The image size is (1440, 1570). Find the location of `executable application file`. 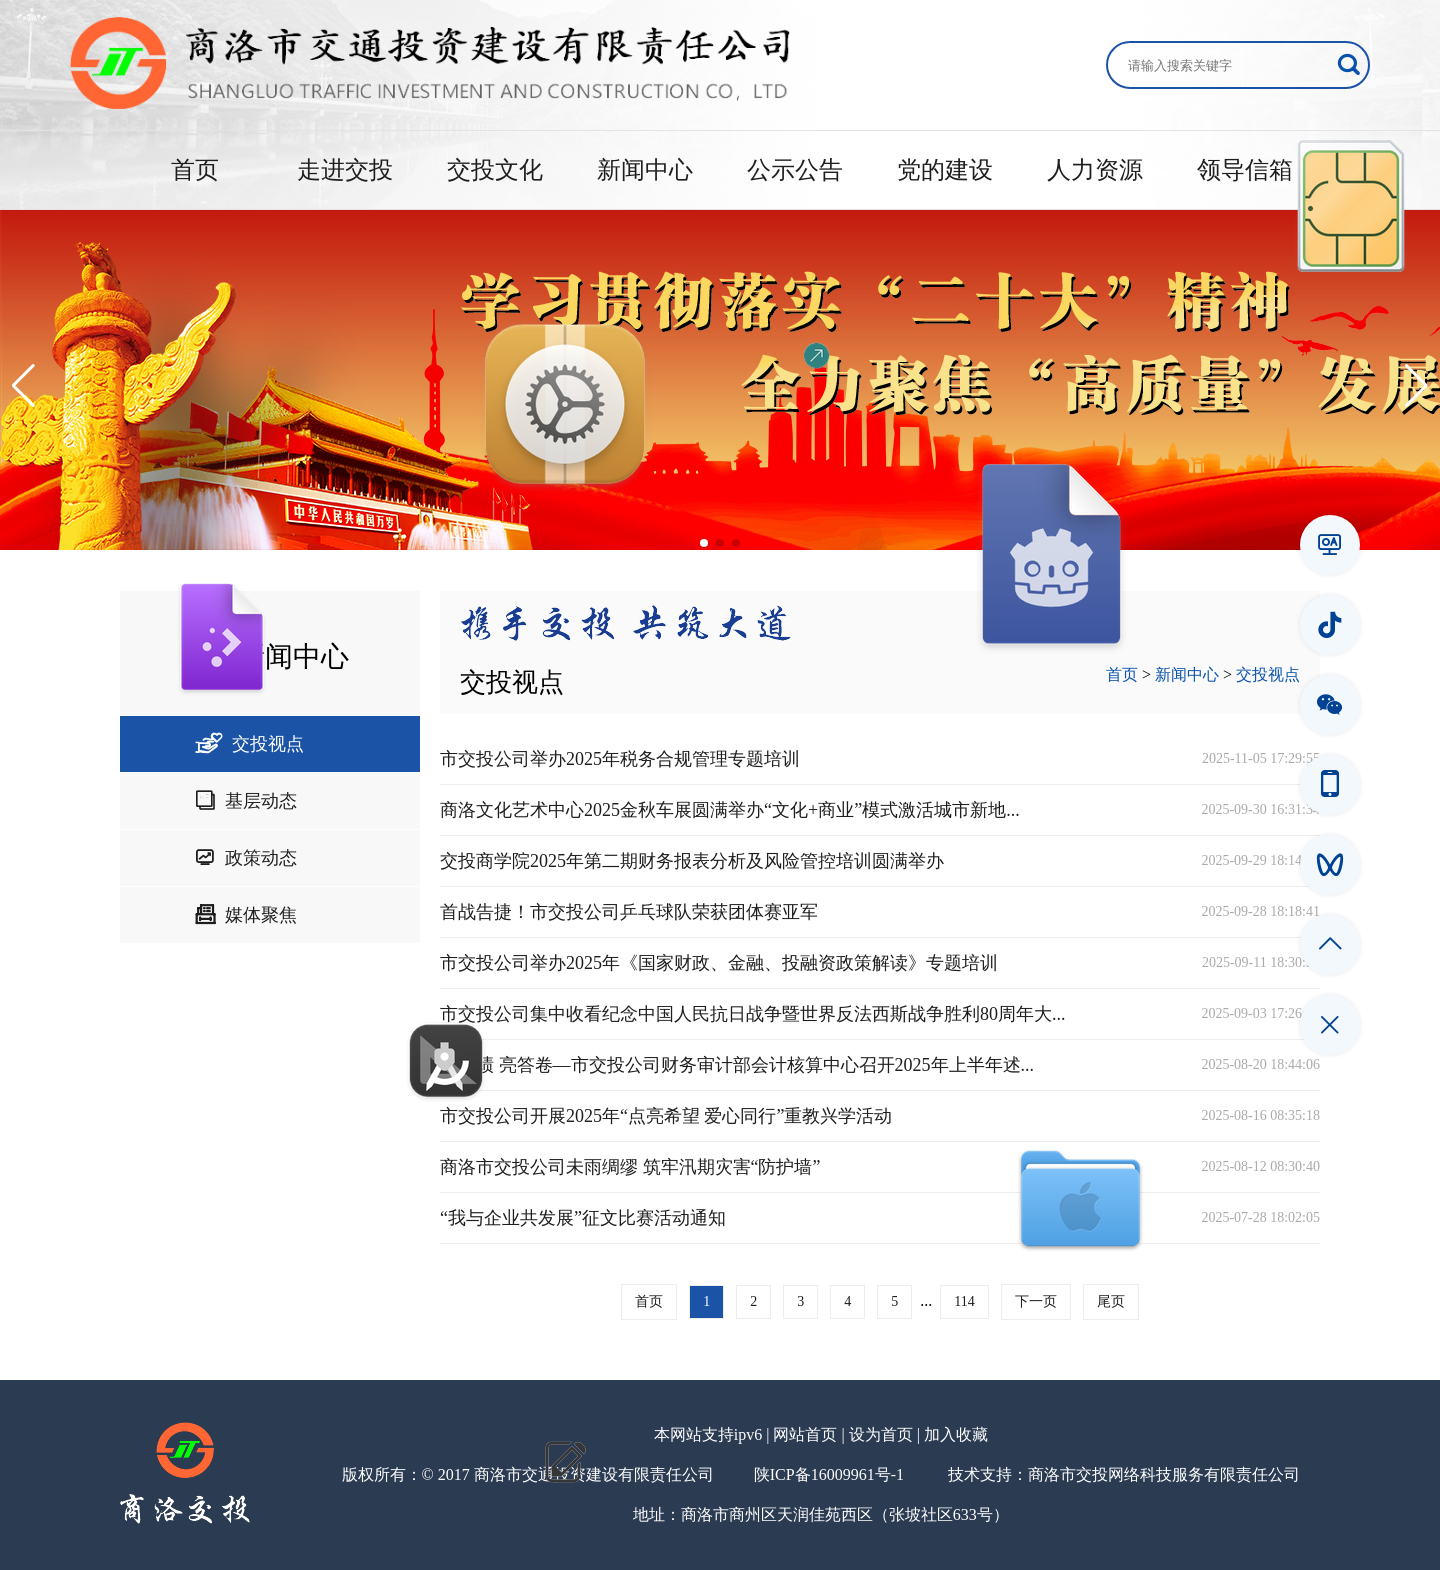

executable application file is located at coordinates (565, 402).